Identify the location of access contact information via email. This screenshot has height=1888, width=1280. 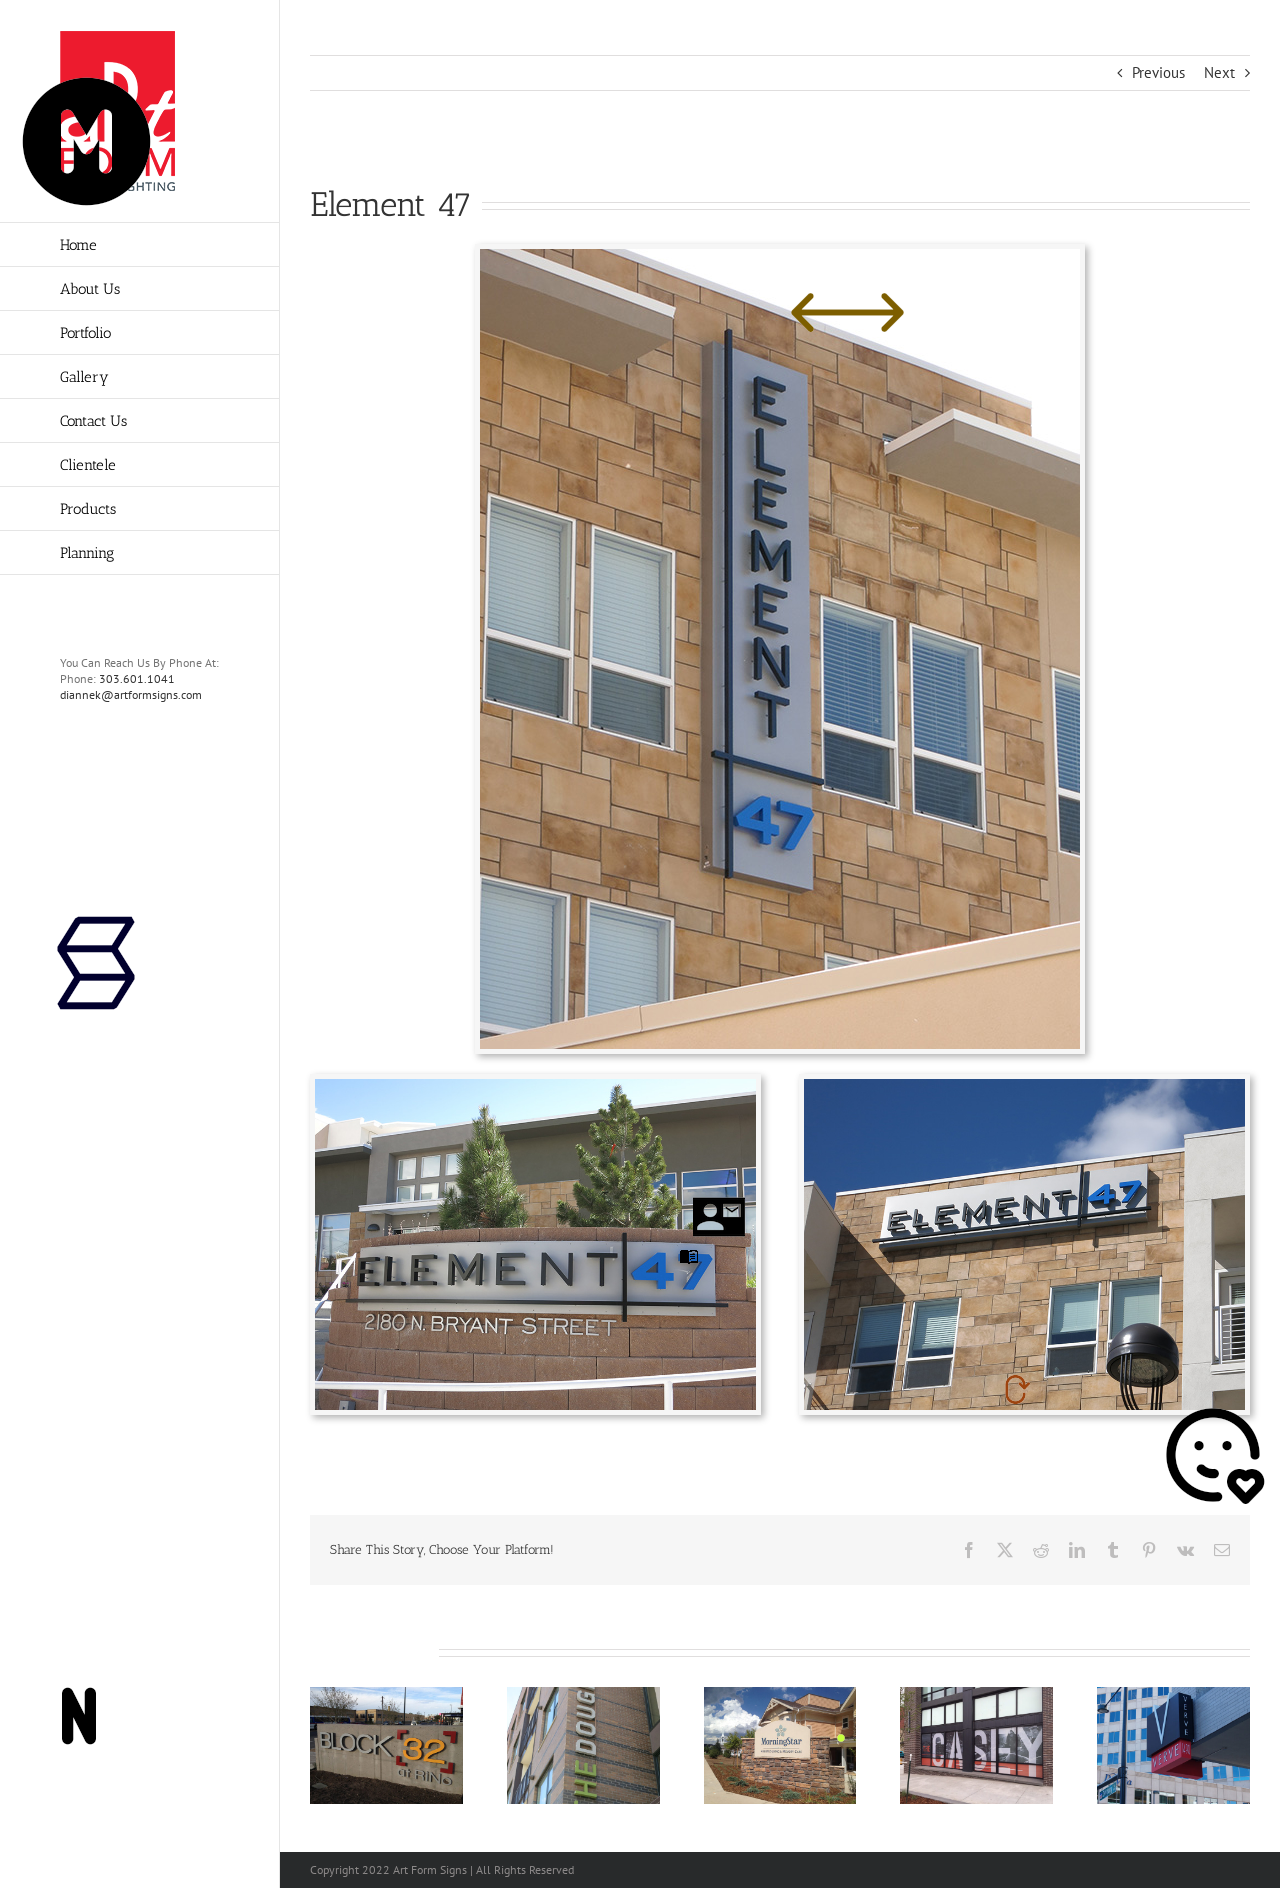
(719, 1217).